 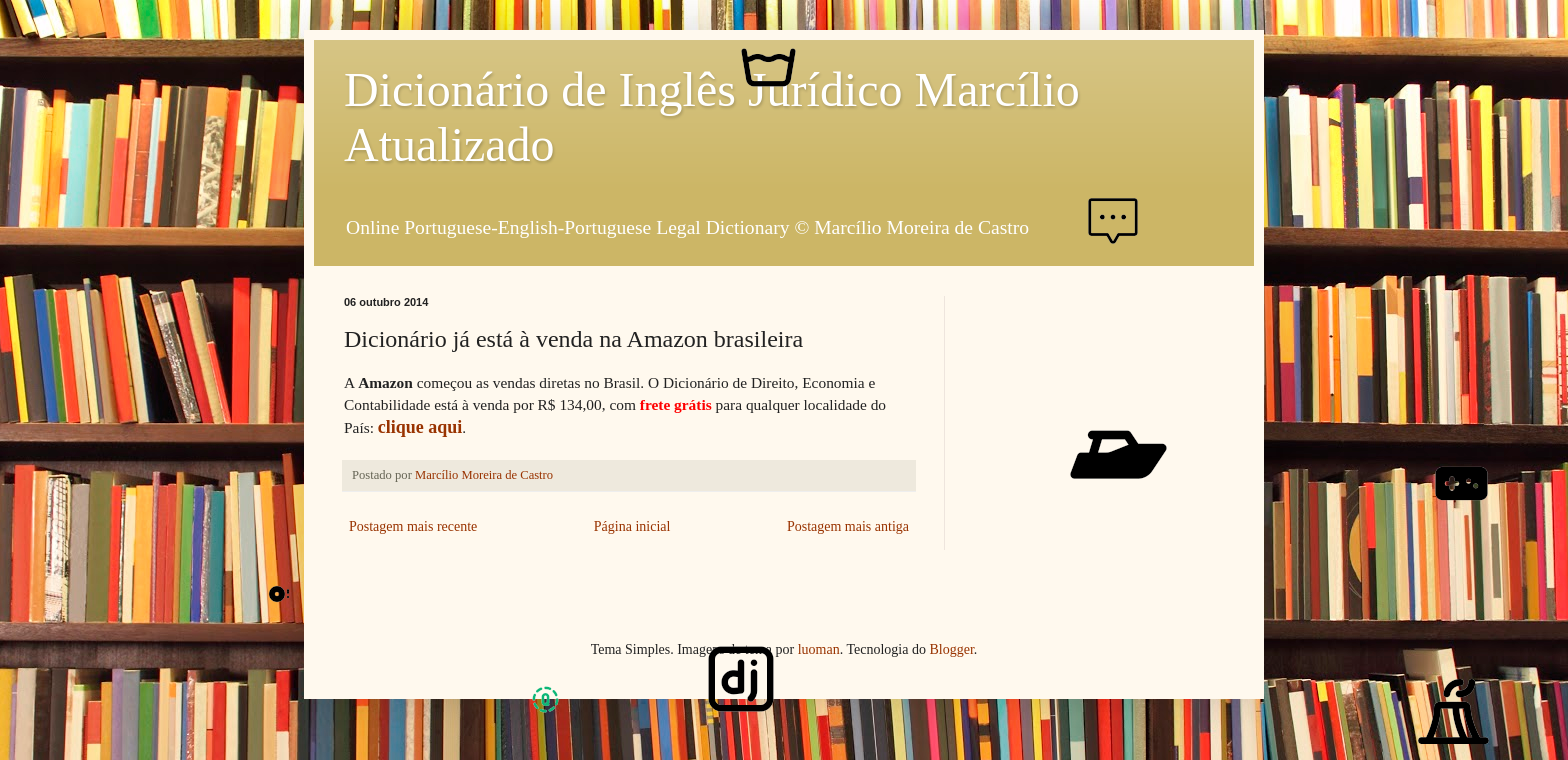 What do you see at coordinates (279, 594) in the screenshot?
I see `indicates storage disc is full` at bounding box center [279, 594].